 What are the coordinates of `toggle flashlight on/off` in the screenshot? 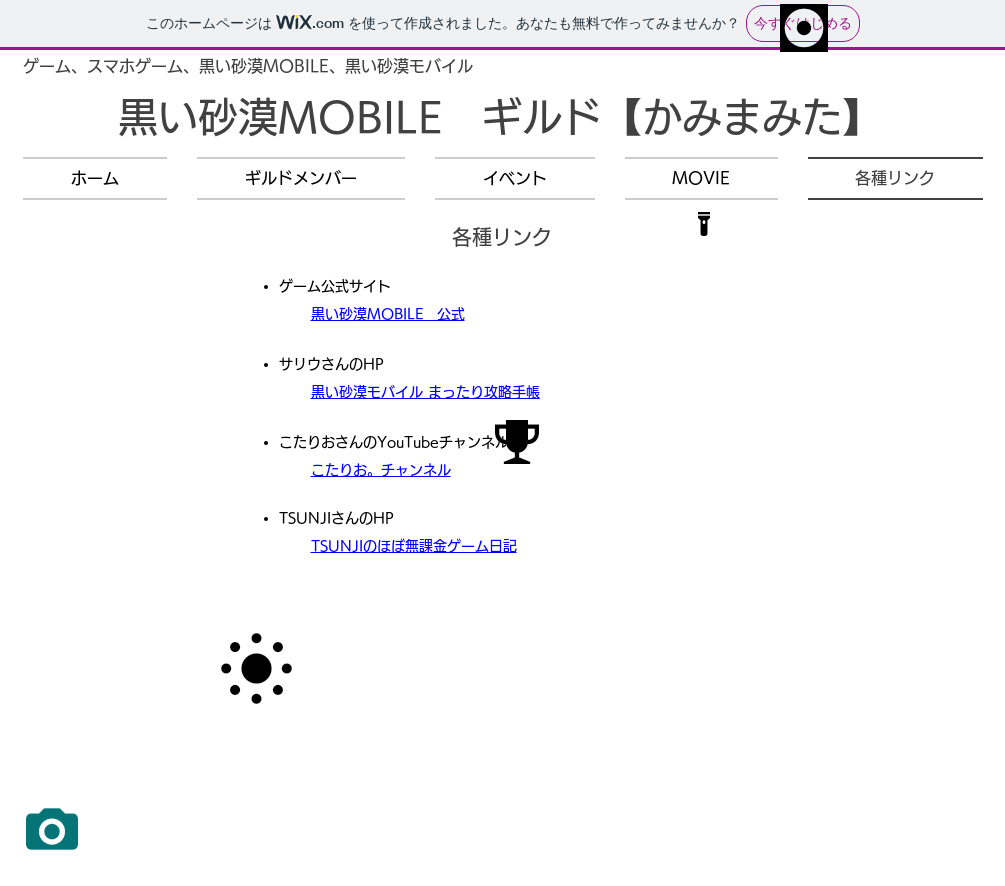 It's located at (704, 224).